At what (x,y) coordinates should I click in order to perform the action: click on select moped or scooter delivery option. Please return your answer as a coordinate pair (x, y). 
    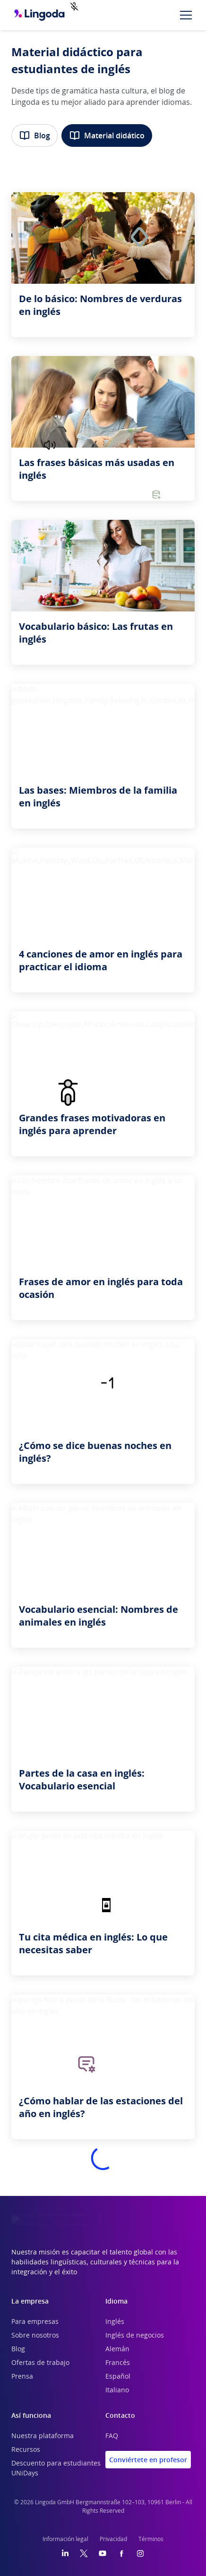
    Looking at the image, I should click on (68, 1093).